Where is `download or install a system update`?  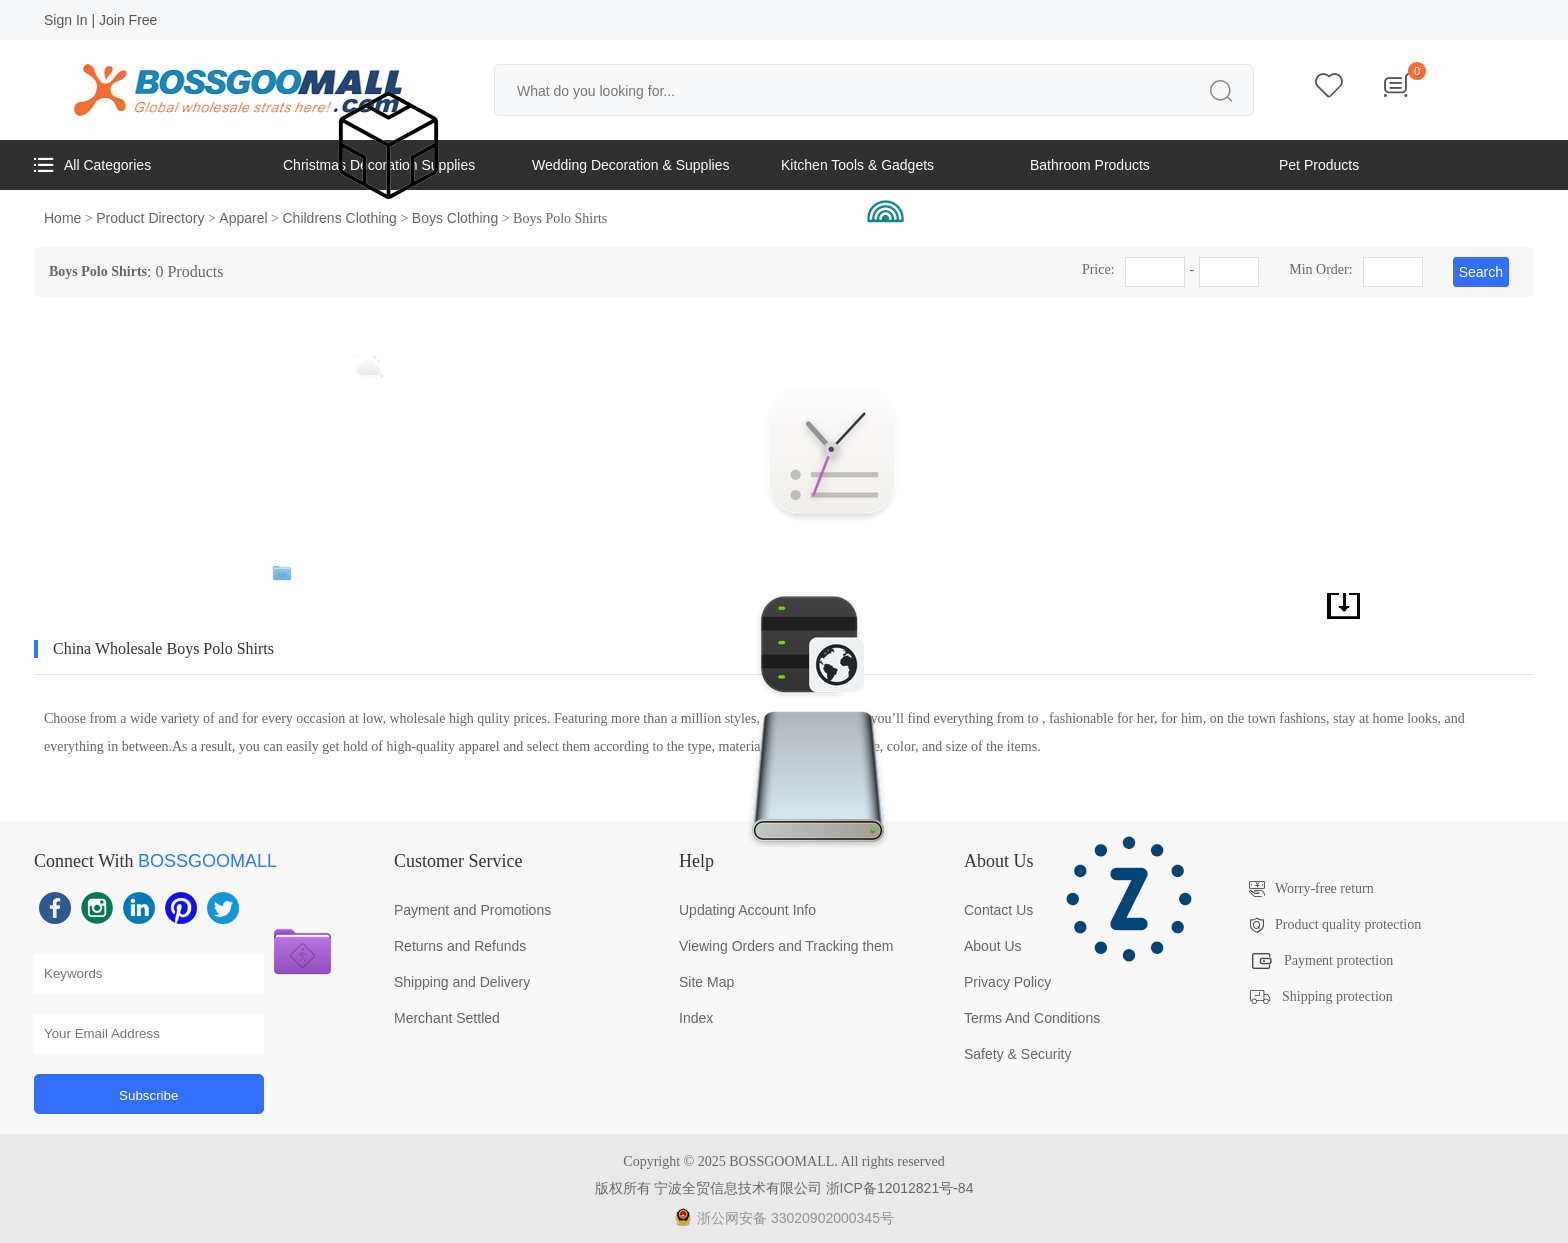
download or install a system update is located at coordinates (1344, 606).